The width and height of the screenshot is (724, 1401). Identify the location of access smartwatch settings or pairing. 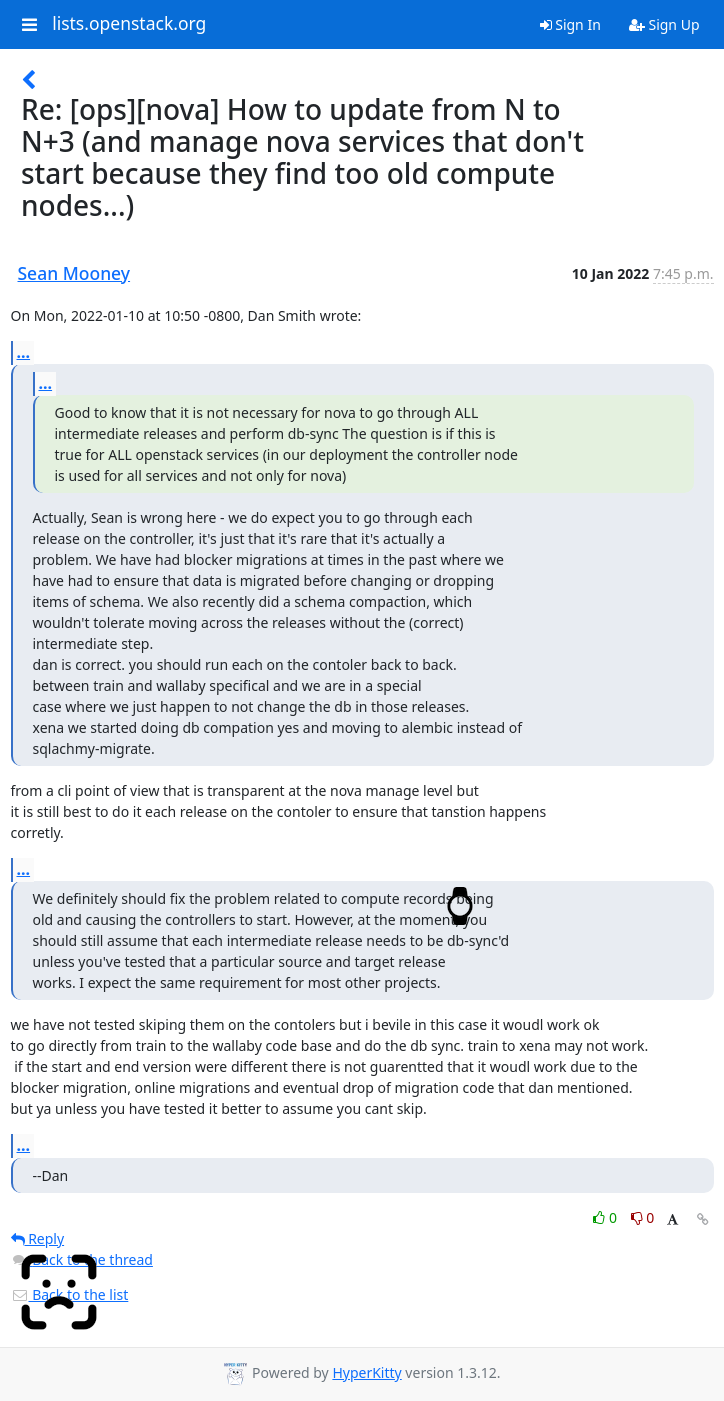
(460, 906).